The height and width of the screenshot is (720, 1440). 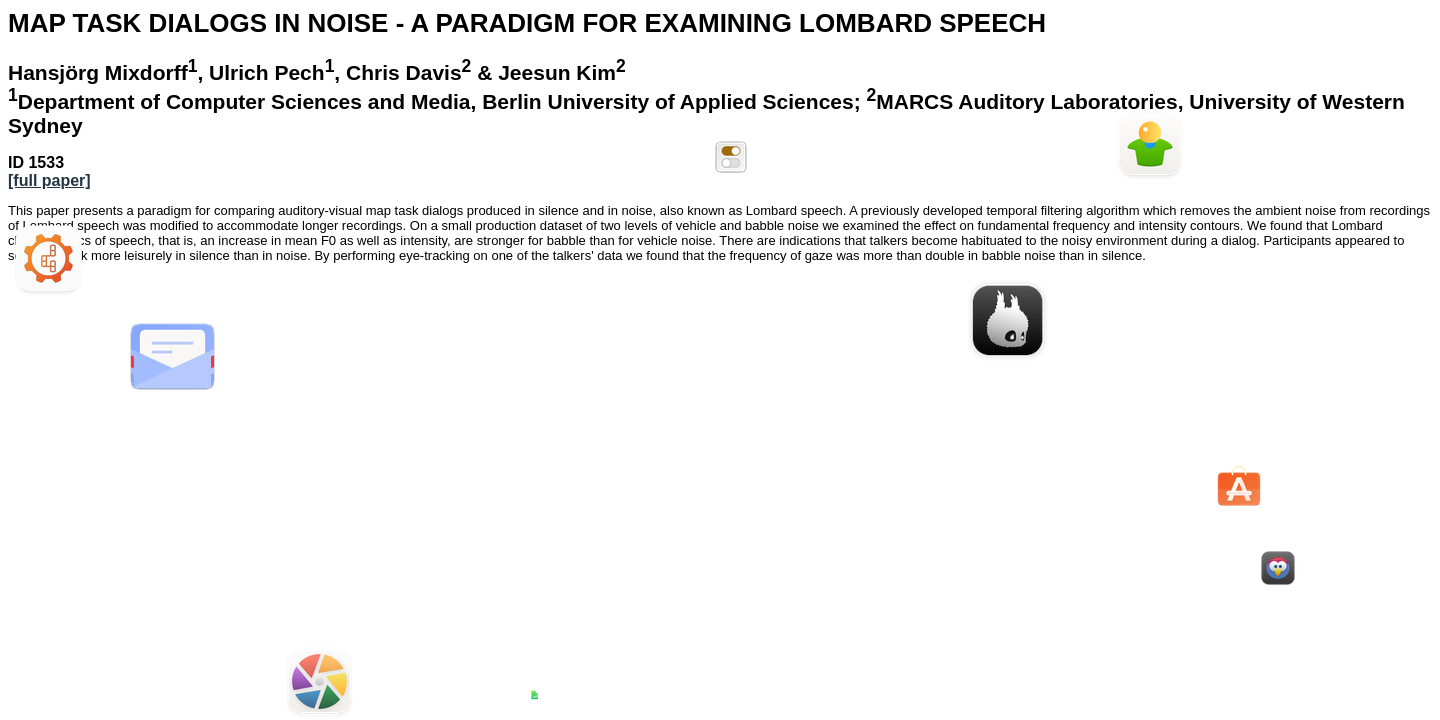 What do you see at coordinates (1278, 568) in the screenshot?
I see `open corebird twitter client` at bounding box center [1278, 568].